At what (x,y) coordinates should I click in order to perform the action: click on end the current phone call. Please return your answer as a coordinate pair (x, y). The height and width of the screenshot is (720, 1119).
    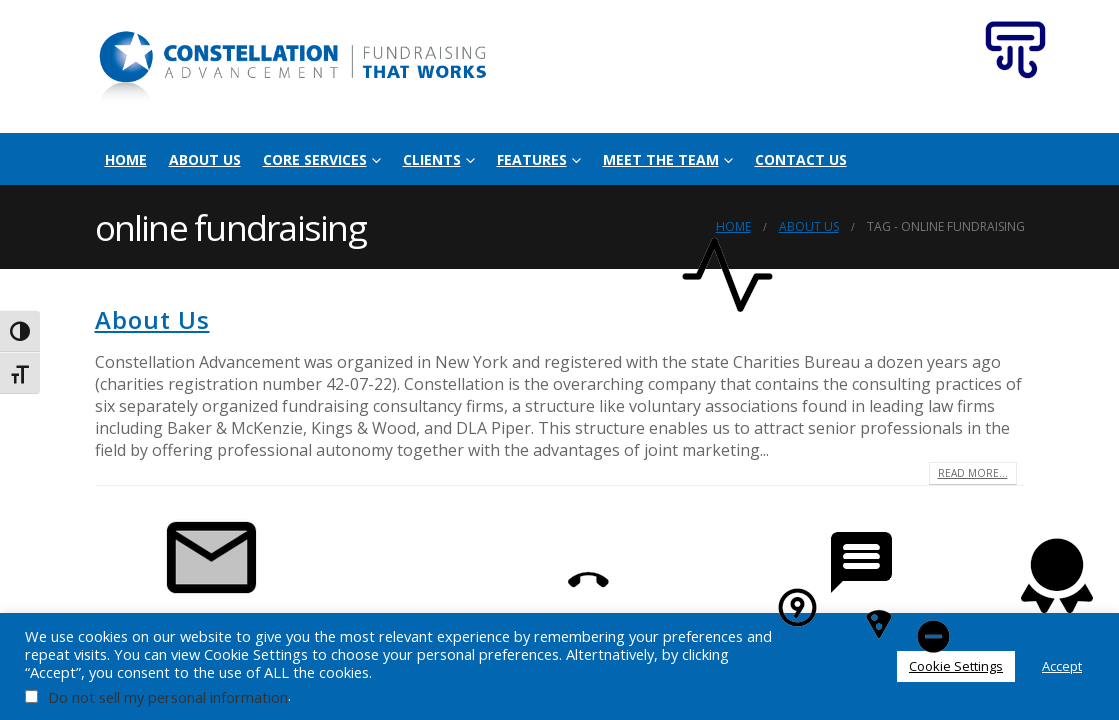
    Looking at the image, I should click on (588, 580).